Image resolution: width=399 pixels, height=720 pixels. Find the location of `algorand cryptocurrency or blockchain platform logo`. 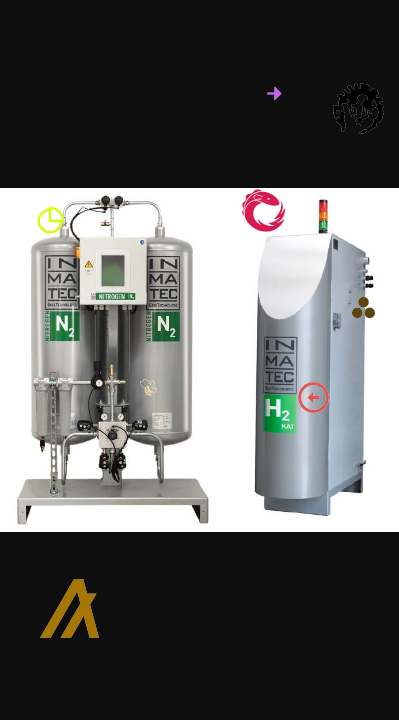

algorand cryptocurrency or blockchain platform logo is located at coordinates (69, 608).